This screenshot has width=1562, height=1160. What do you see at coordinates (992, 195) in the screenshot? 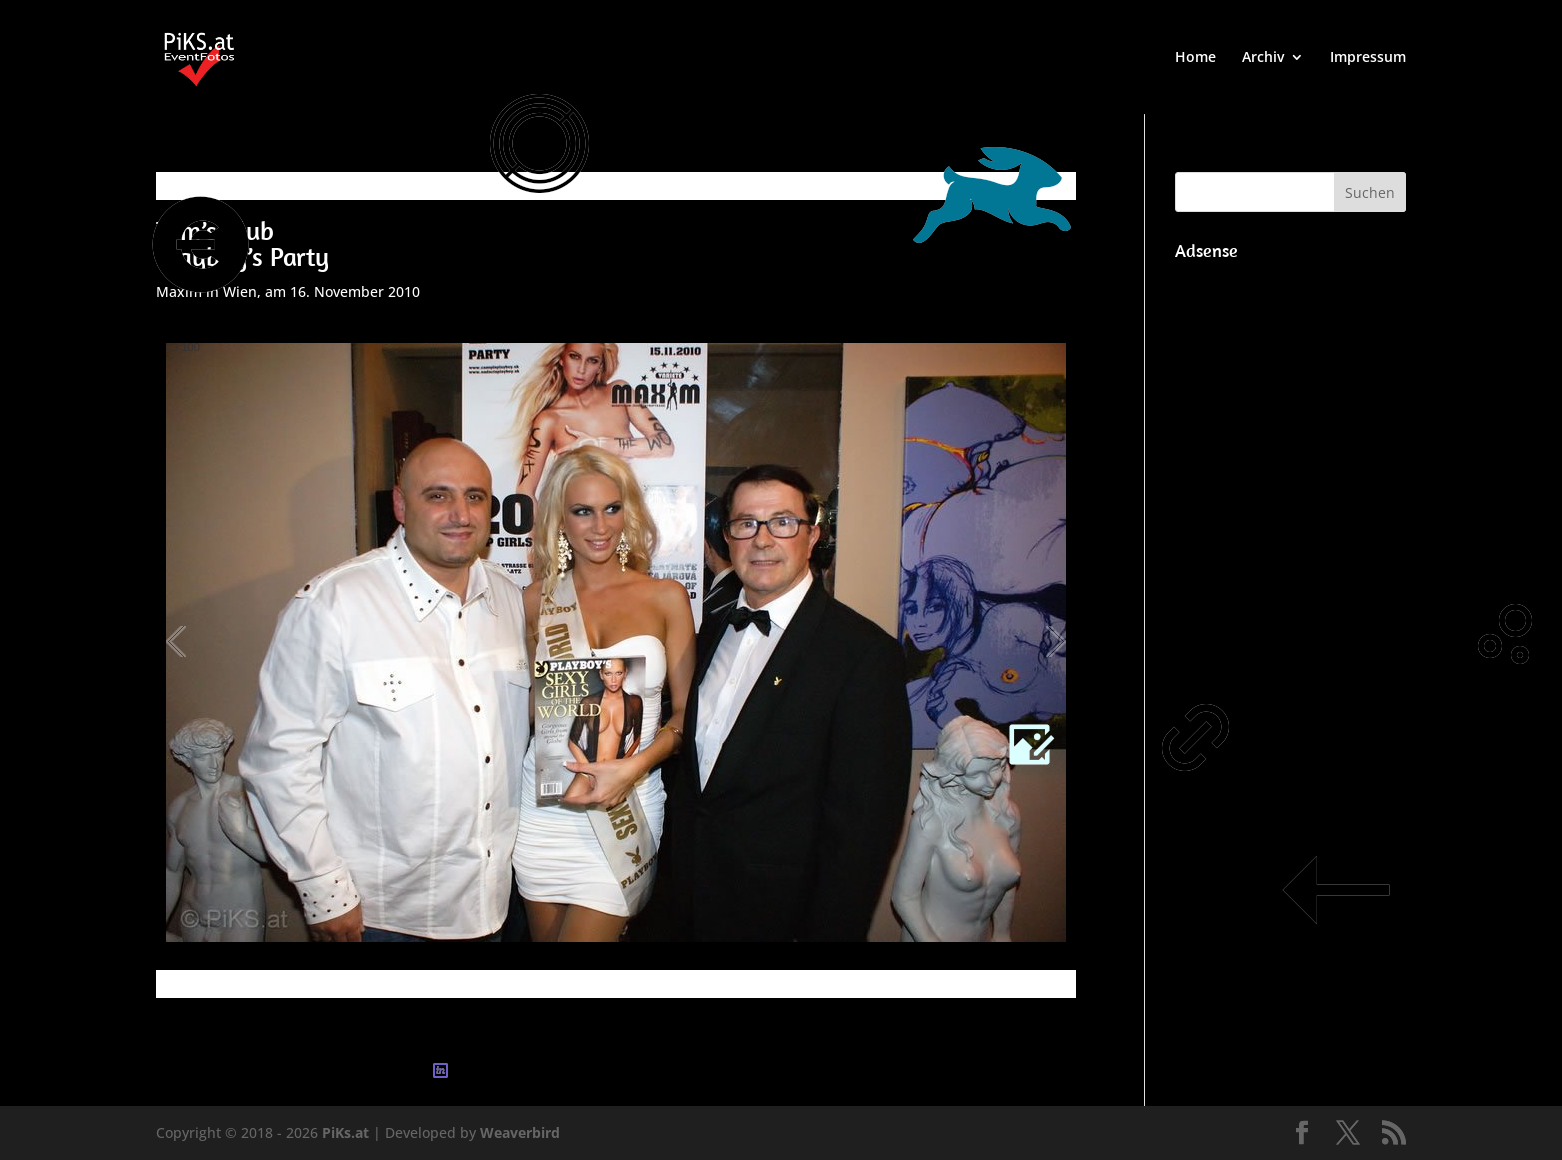
I see `directus brand logo` at bounding box center [992, 195].